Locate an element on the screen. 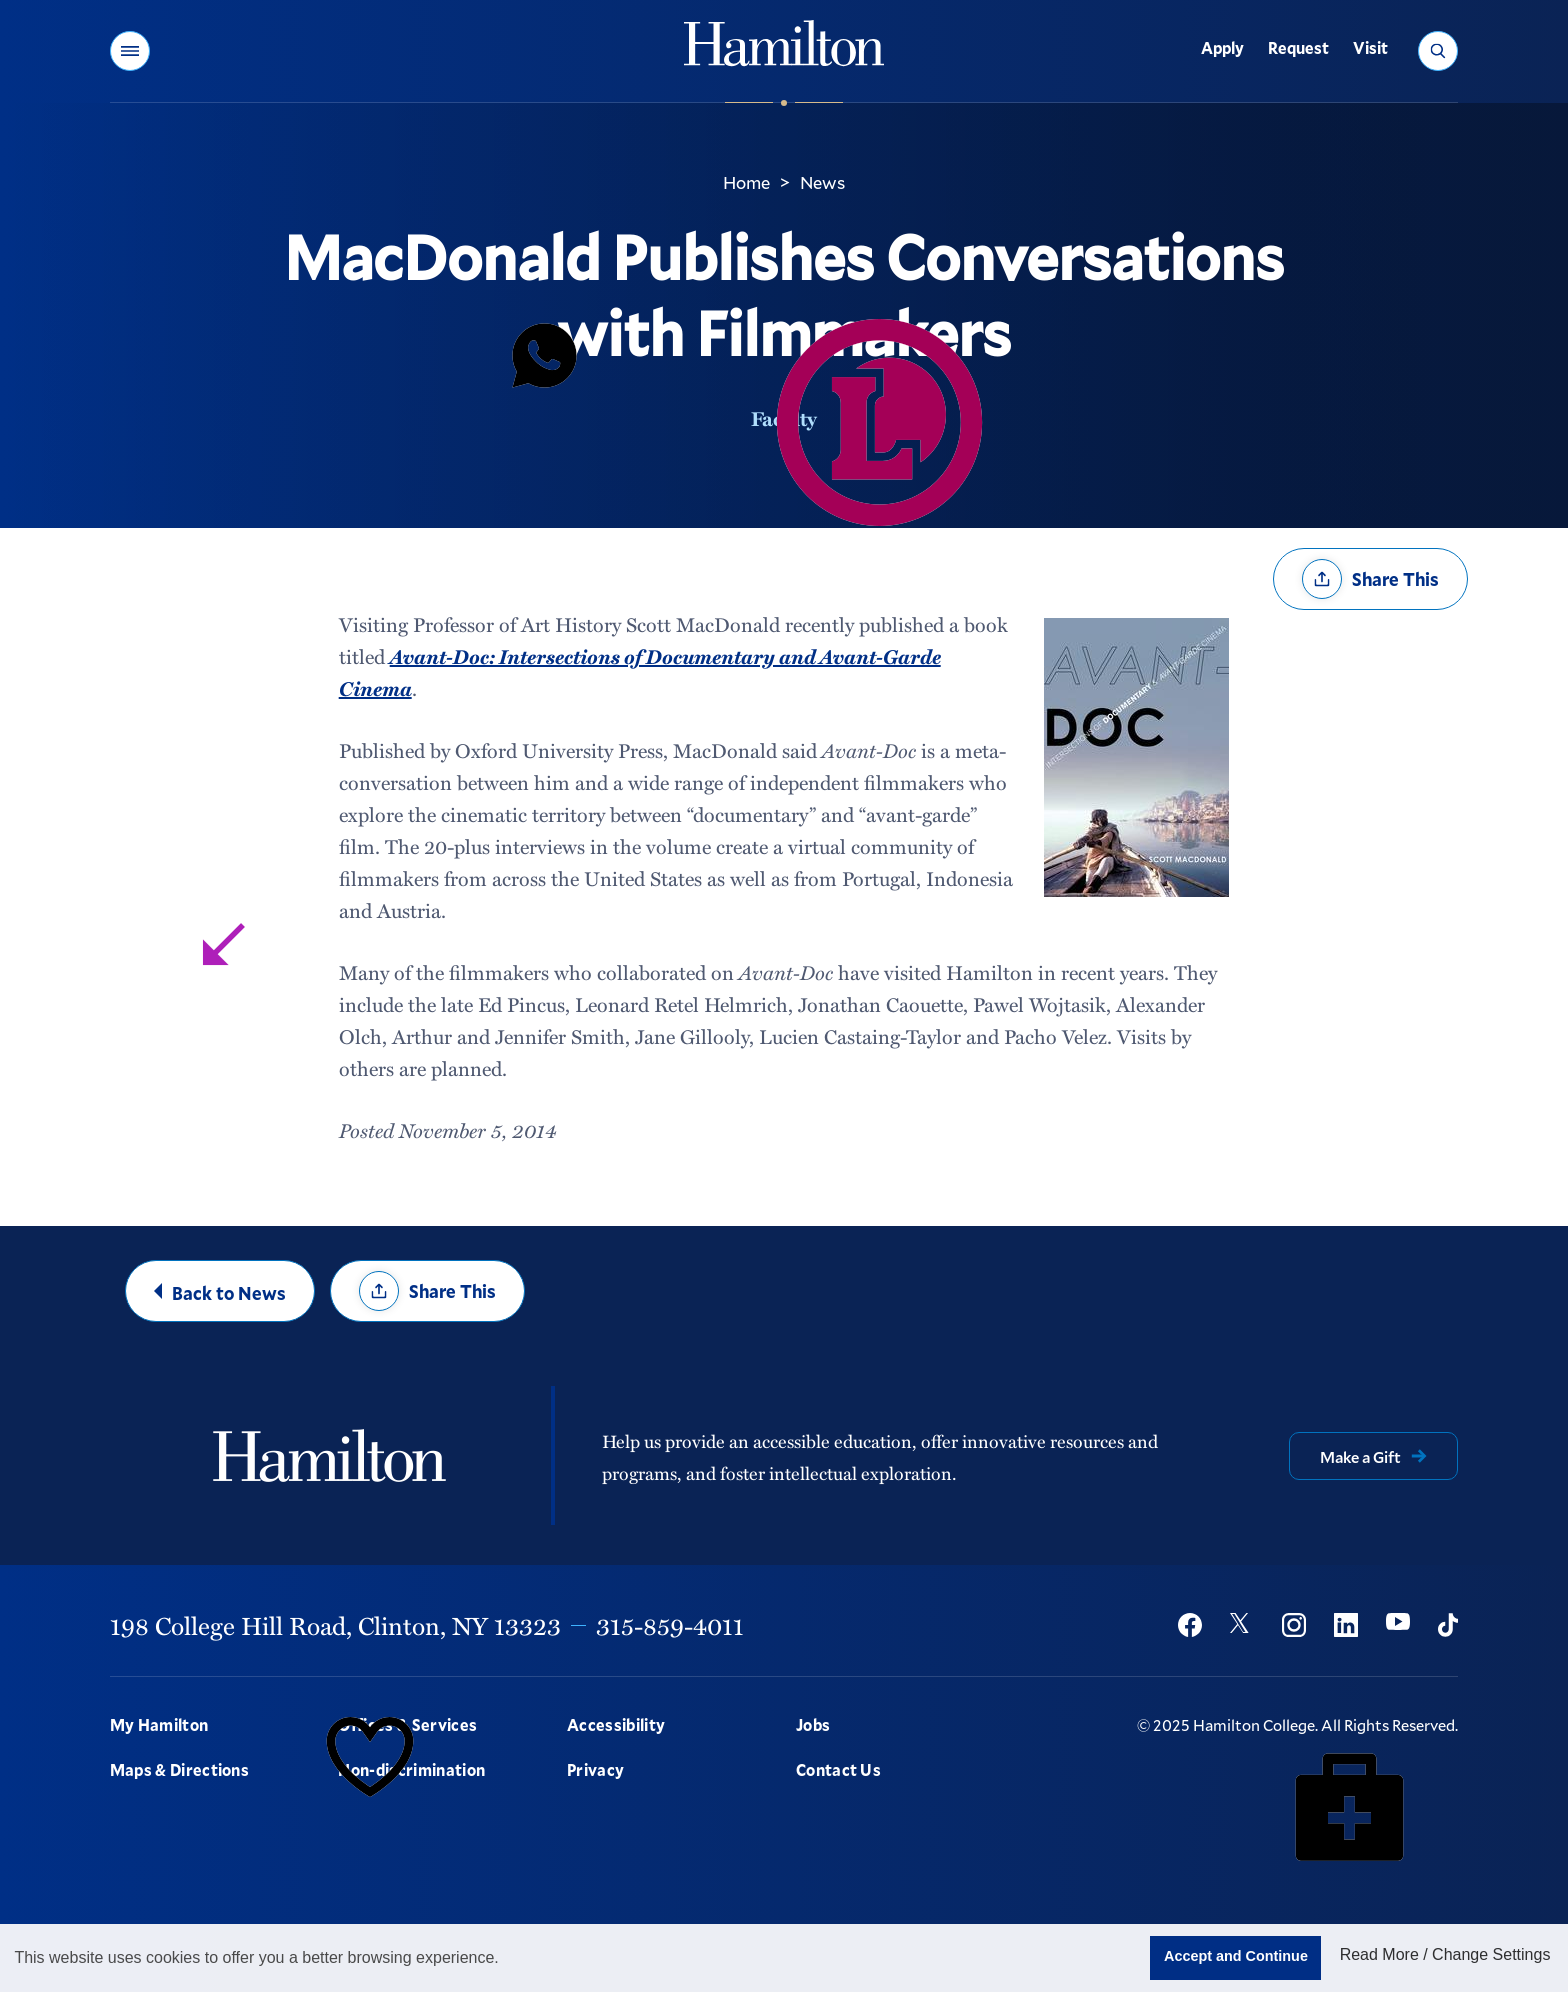 This screenshot has width=1568, height=1992. navigate back and down is located at coordinates (223, 945).